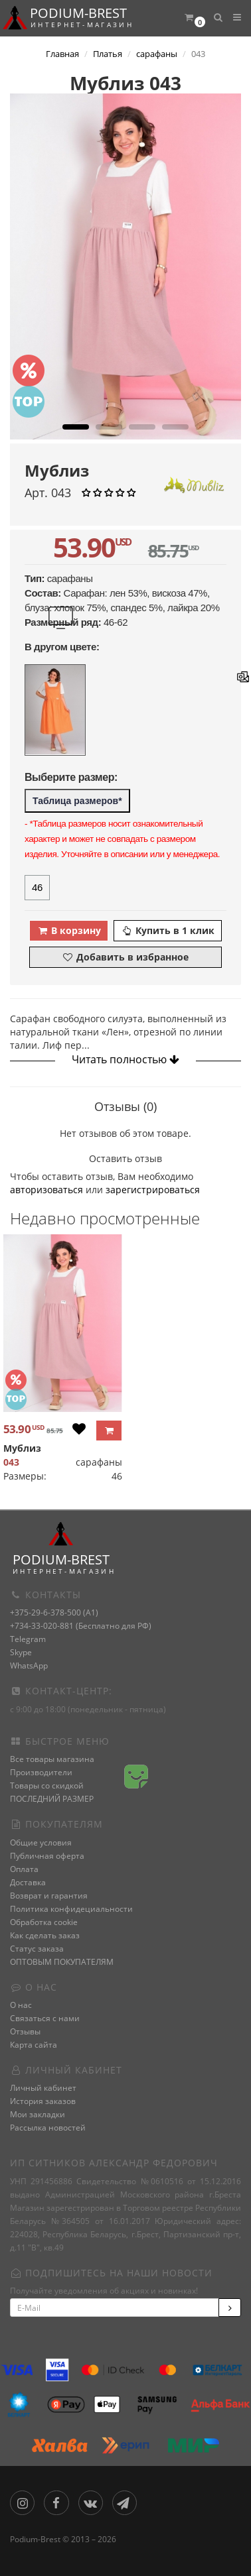 This screenshot has height=2576, width=251. I want to click on view display settings, so click(60, 616).